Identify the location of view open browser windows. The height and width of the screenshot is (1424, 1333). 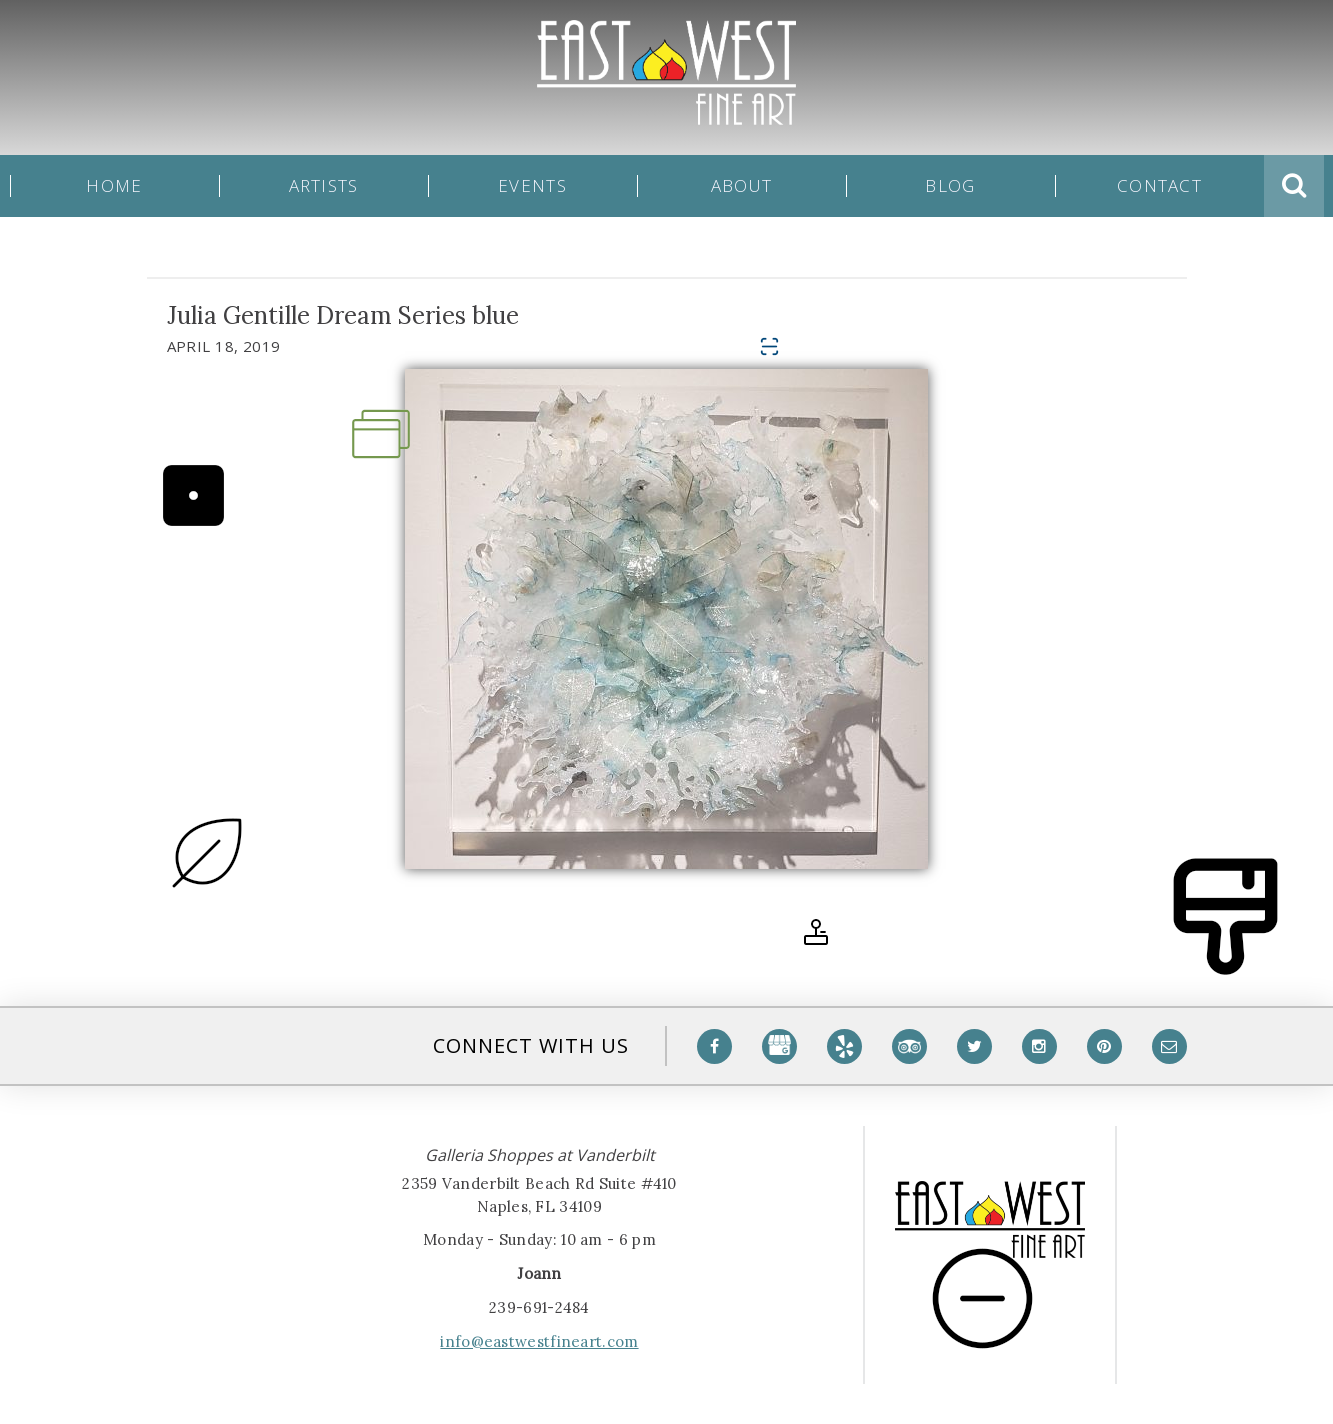
(381, 434).